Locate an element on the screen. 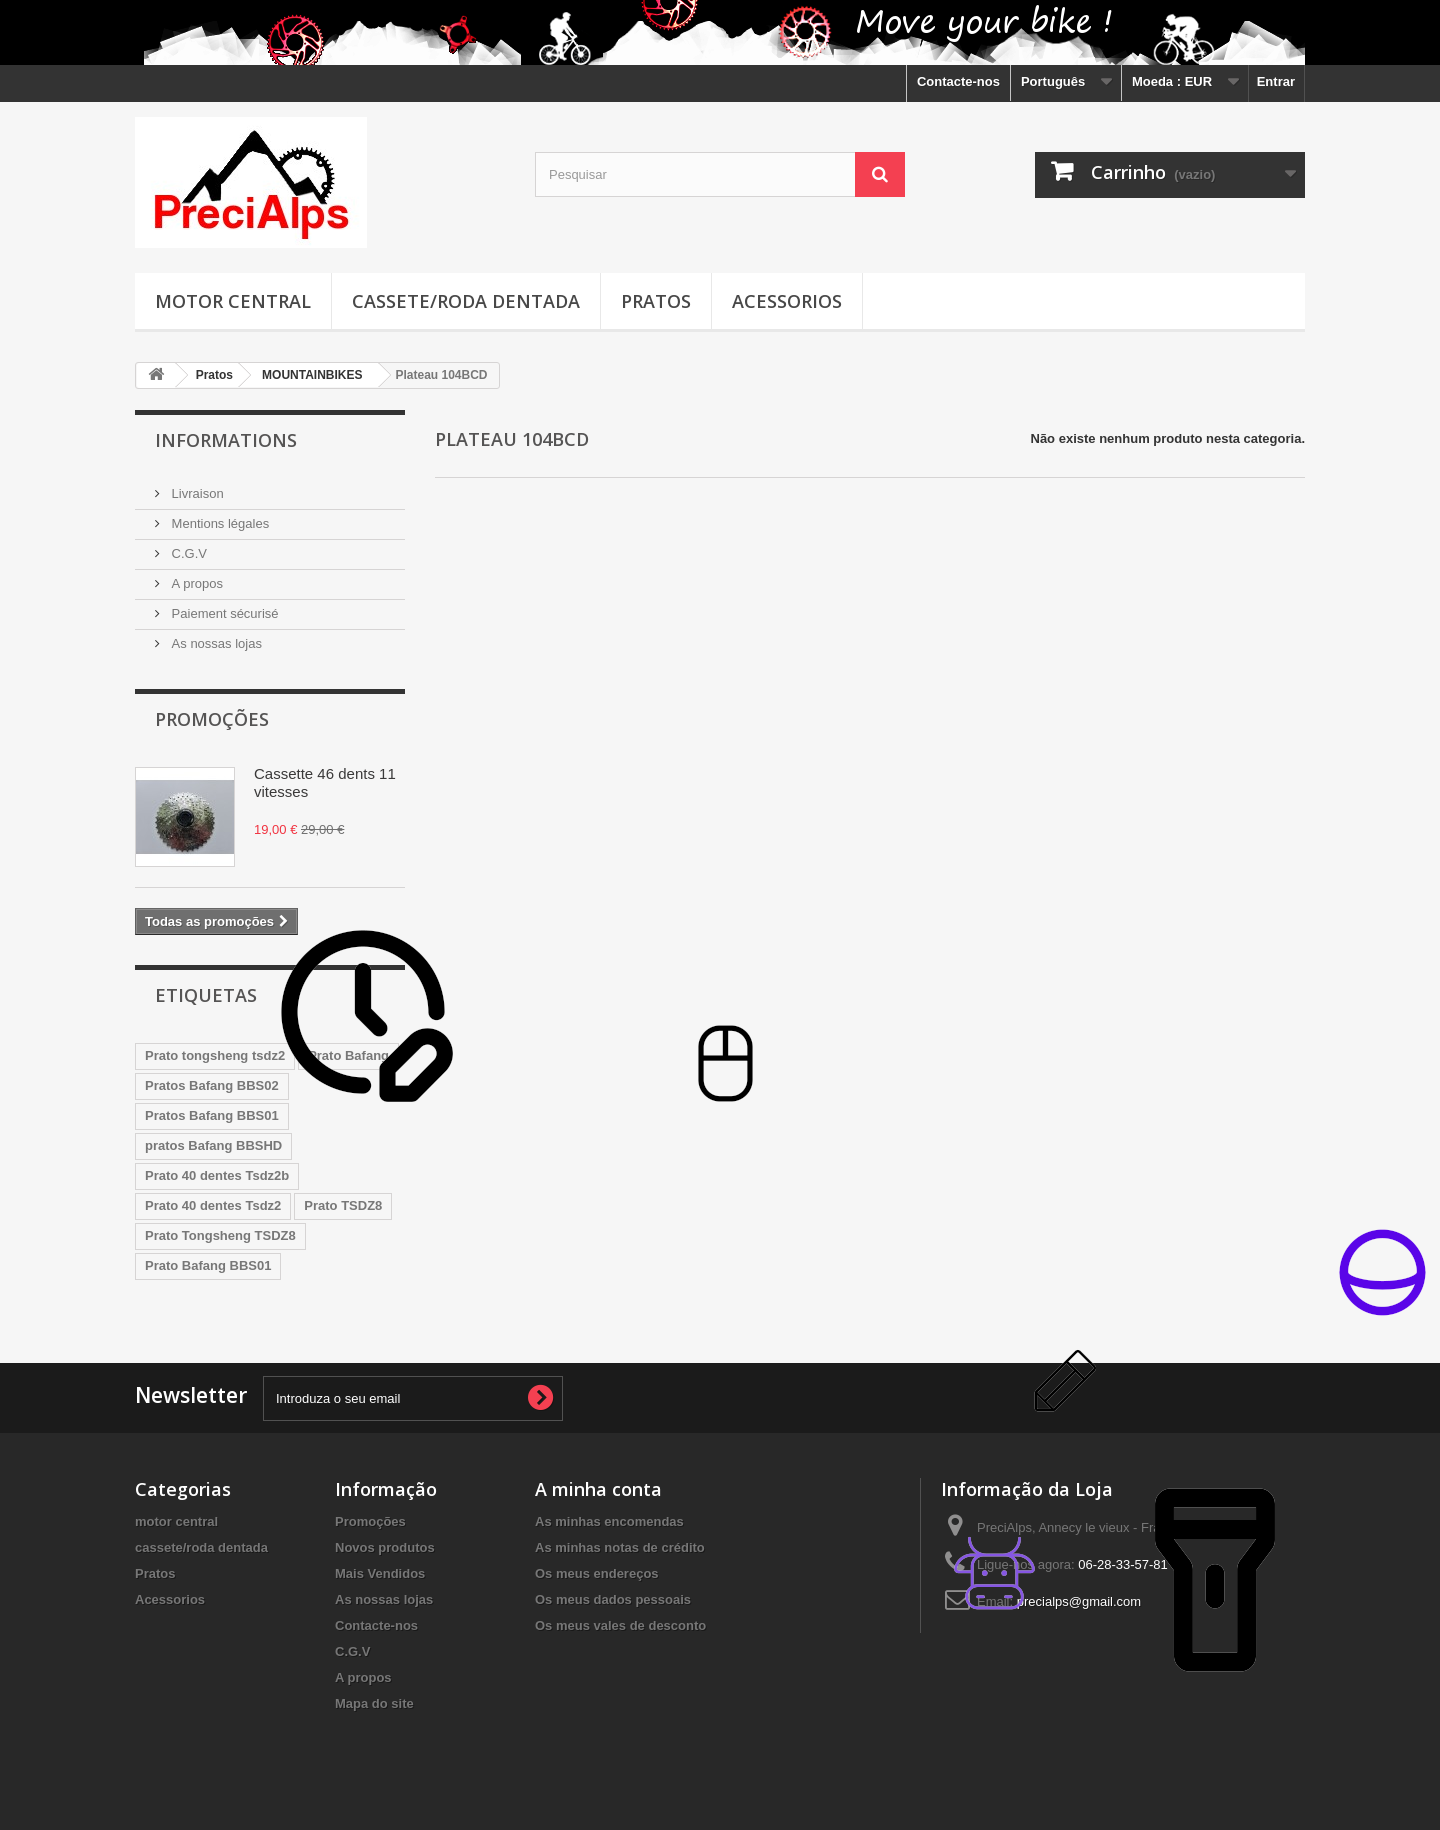  edit a scheduled time or event is located at coordinates (363, 1012).